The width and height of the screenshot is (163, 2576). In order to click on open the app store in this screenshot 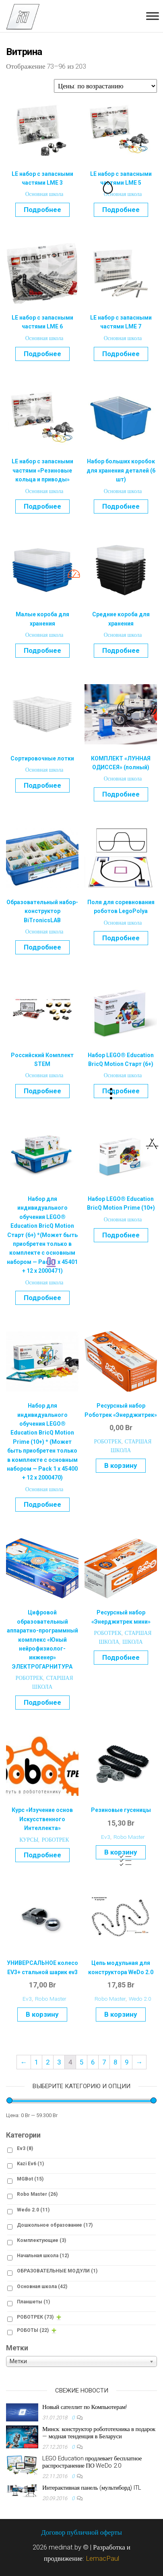, I will do `click(152, 1144)`.